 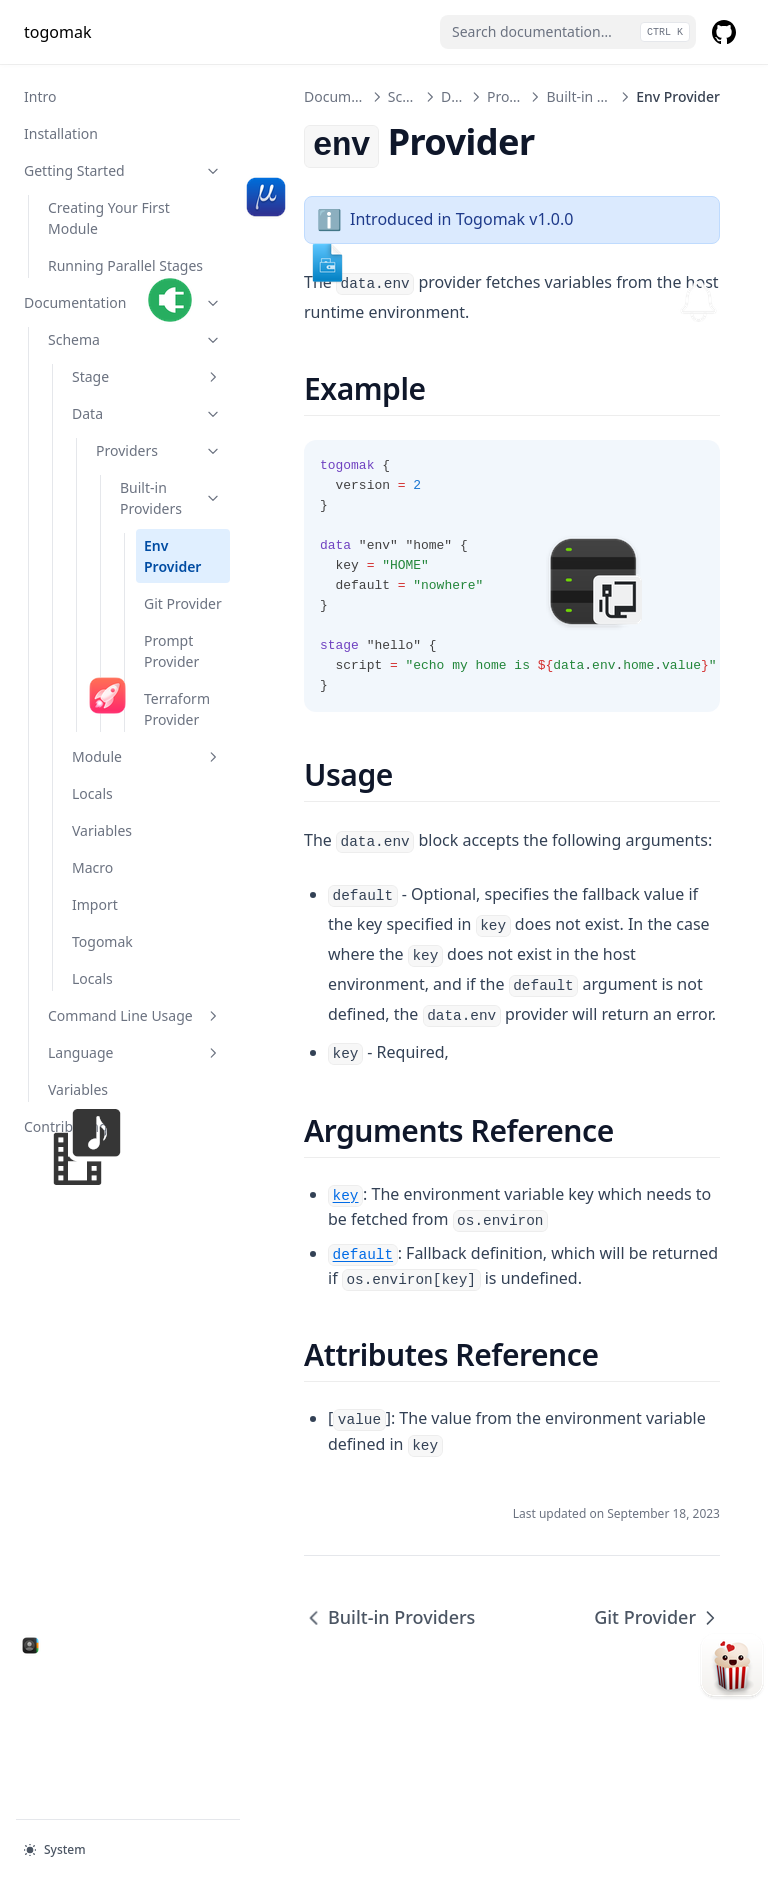 I want to click on indicates a mounted or connected drive, so click(x=170, y=300).